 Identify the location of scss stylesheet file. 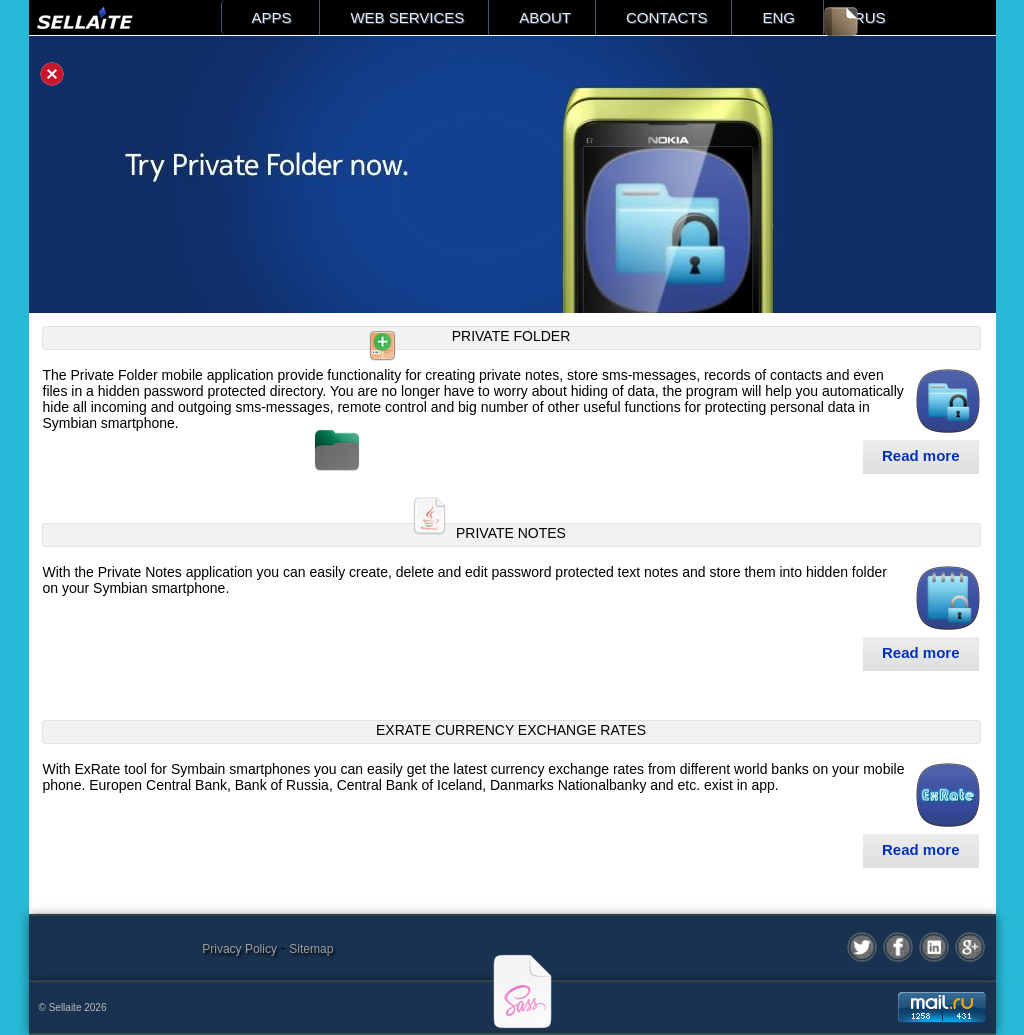
(522, 991).